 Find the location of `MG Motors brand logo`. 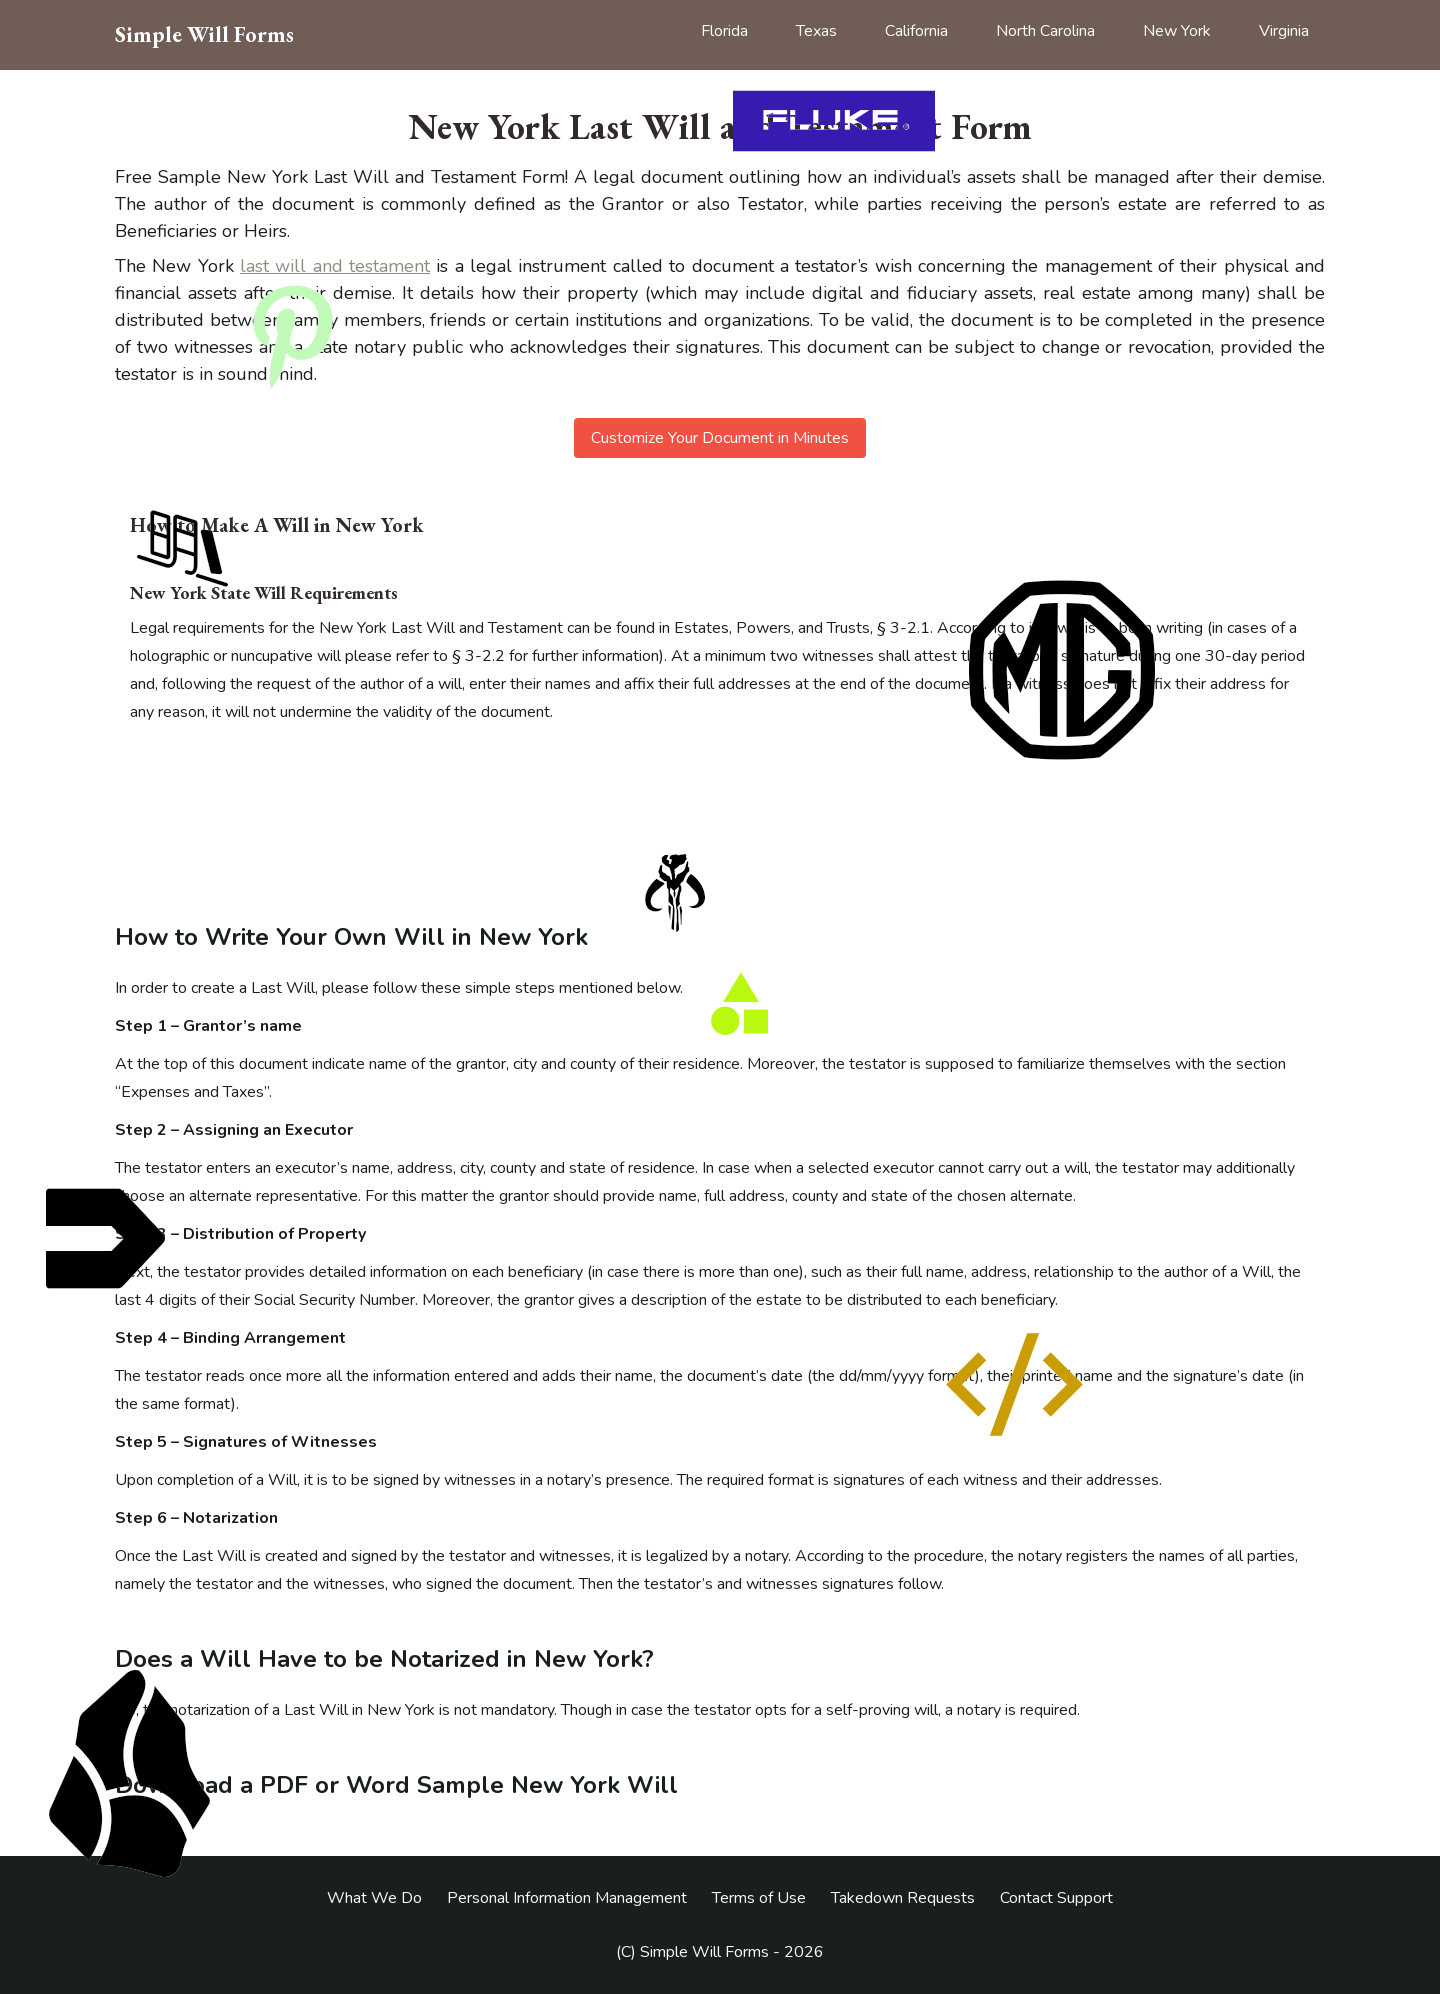

MG Motors brand logo is located at coordinates (1062, 670).